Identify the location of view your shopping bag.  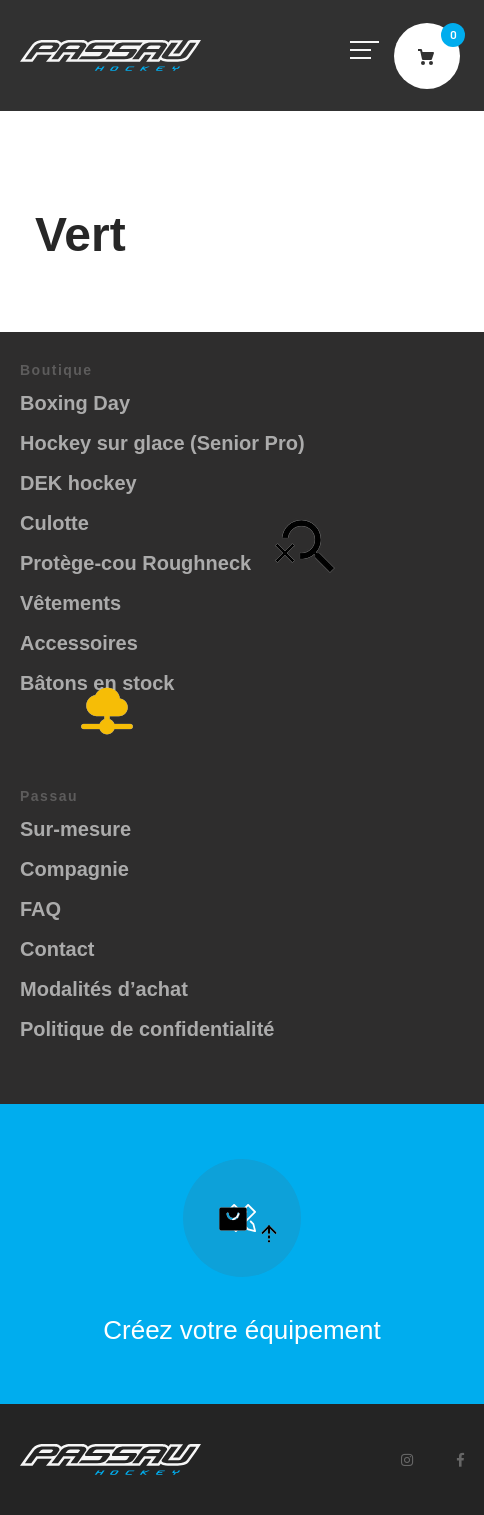
(233, 1219).